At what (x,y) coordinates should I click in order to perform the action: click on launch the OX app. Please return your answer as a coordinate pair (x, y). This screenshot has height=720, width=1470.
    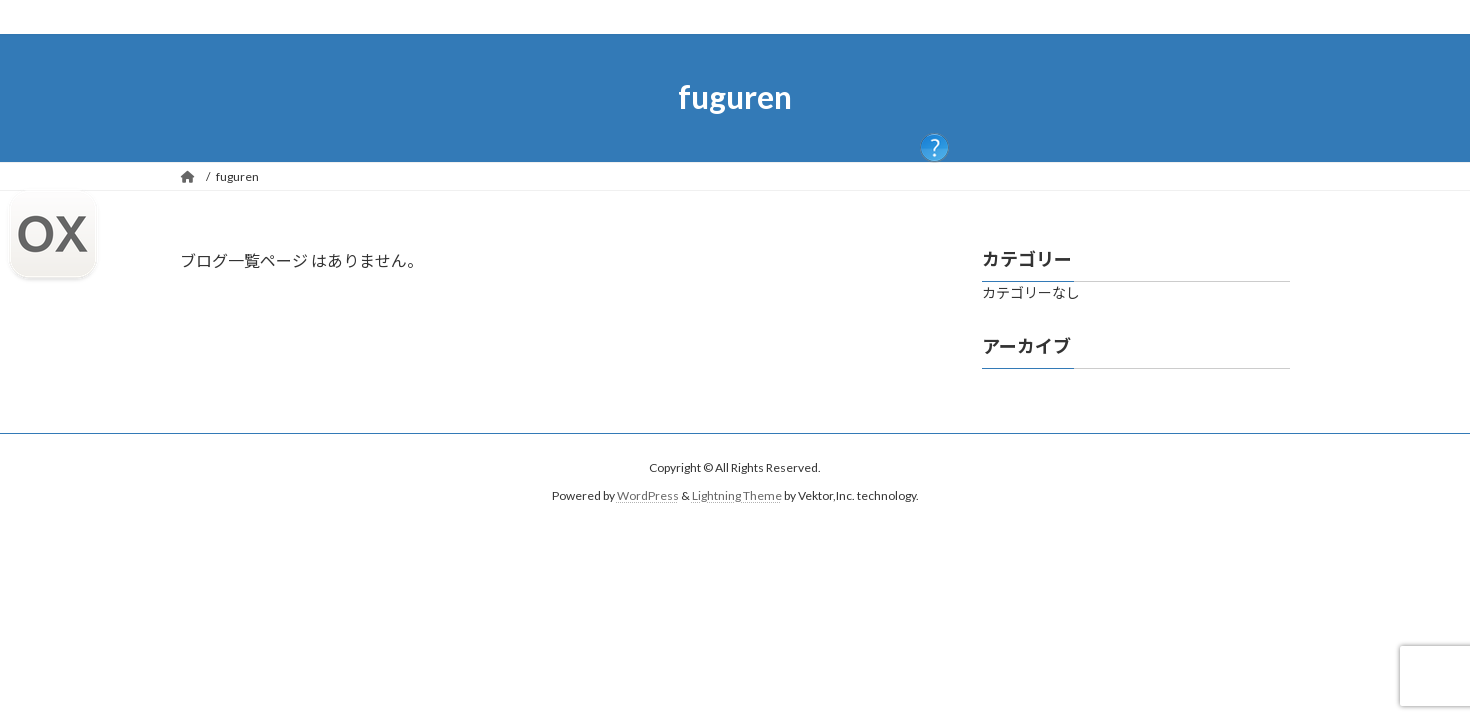
    Looking at the image, I should click on (53, 234).